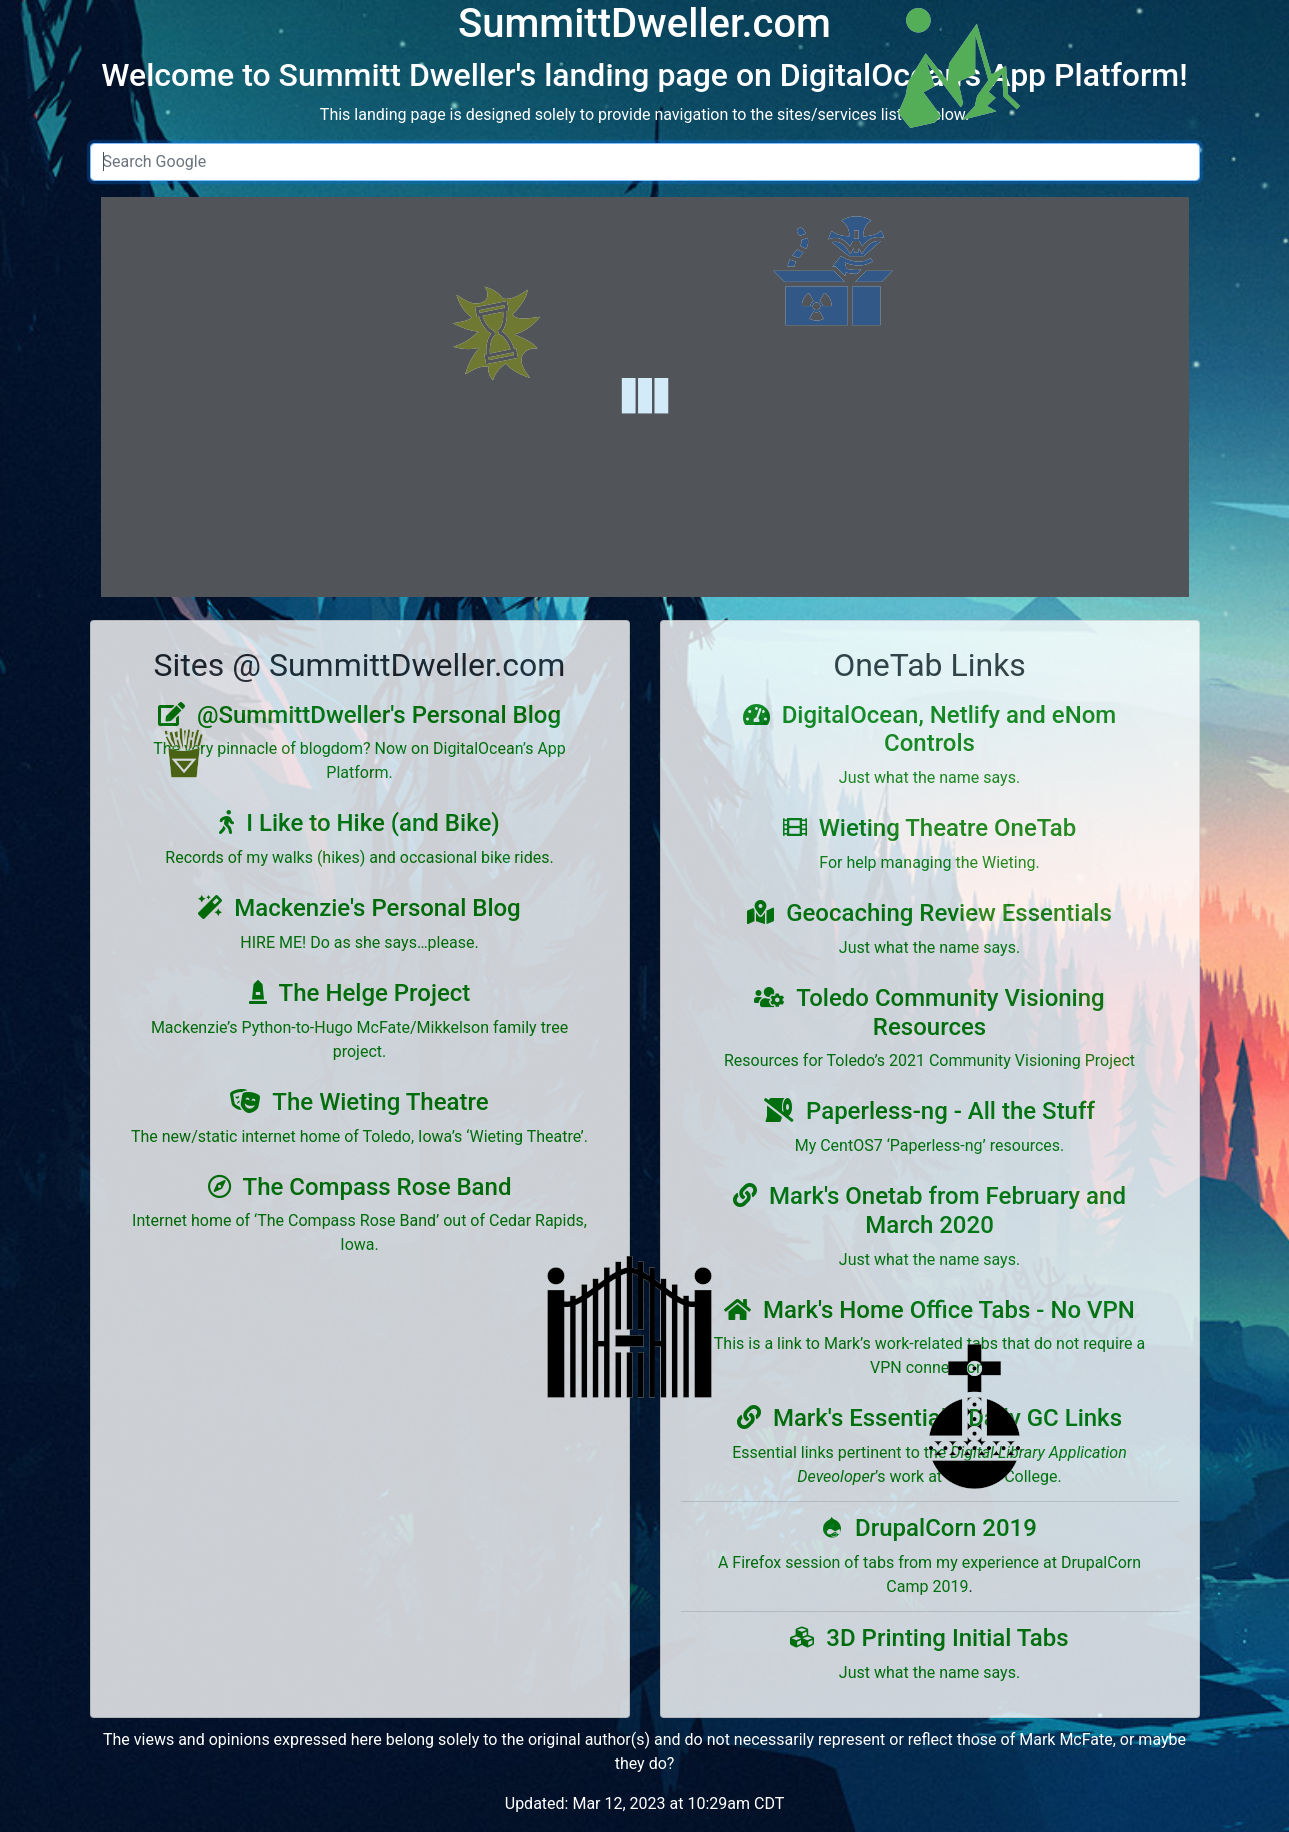 Image resolution: width=1289 pixels, height=1832 pixels. What do you see at coordinates (184, 753) in the screenshot?
I see `browse fast food or snack options` at bounding box center [184, 753].